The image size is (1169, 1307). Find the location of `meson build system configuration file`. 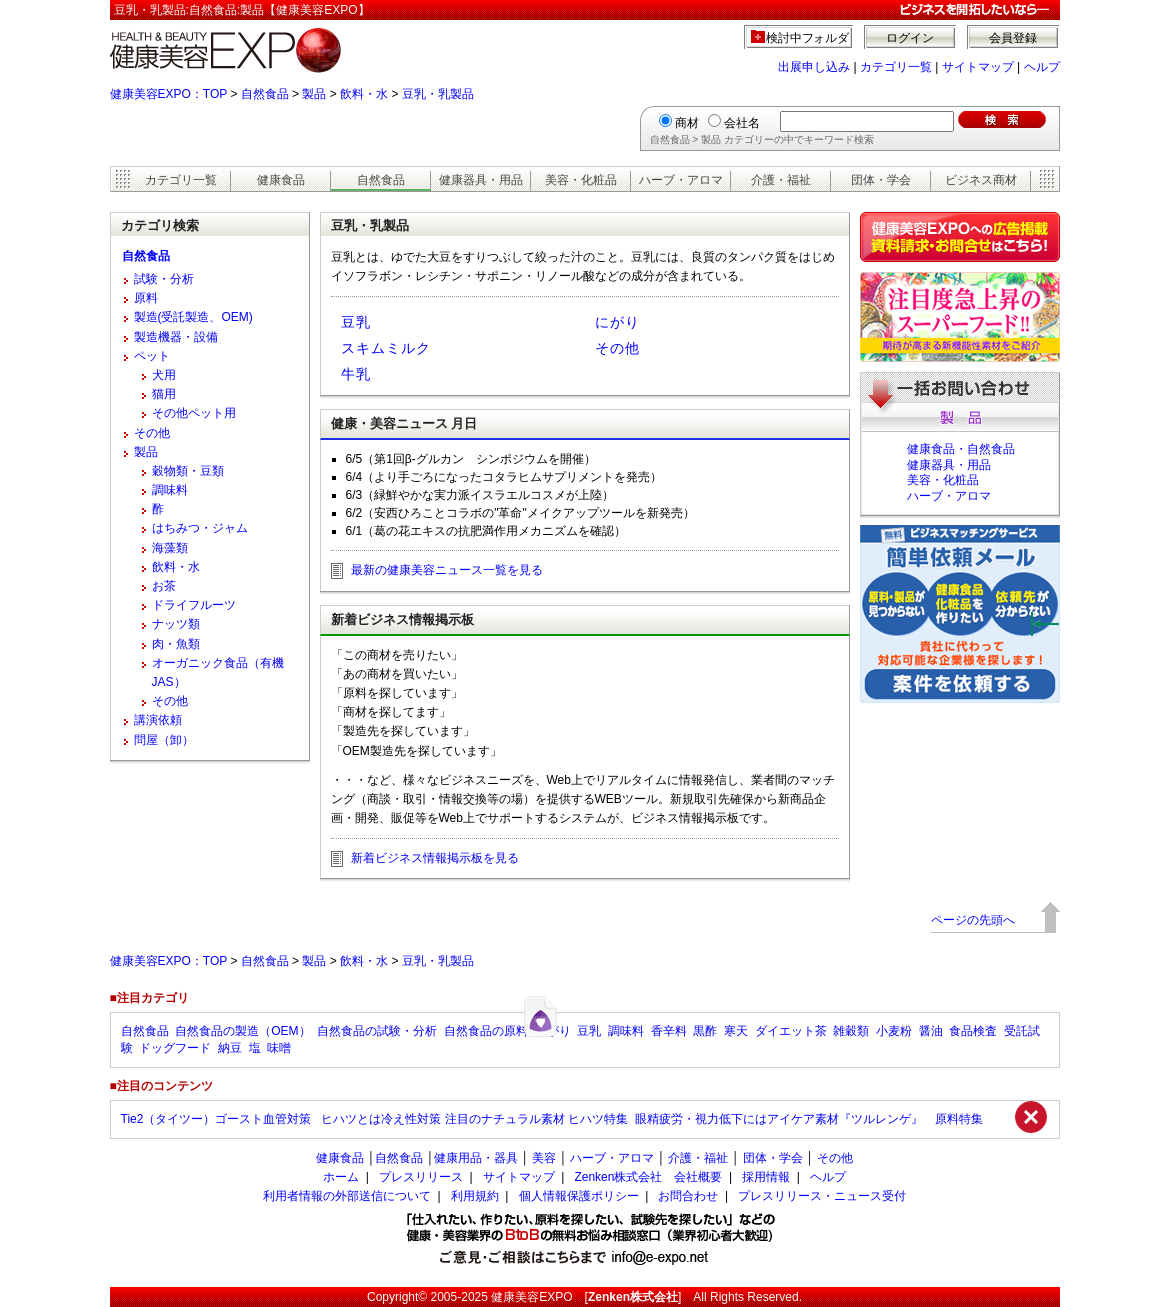

meson build system configuration file is located at coordinates (540, 1016).